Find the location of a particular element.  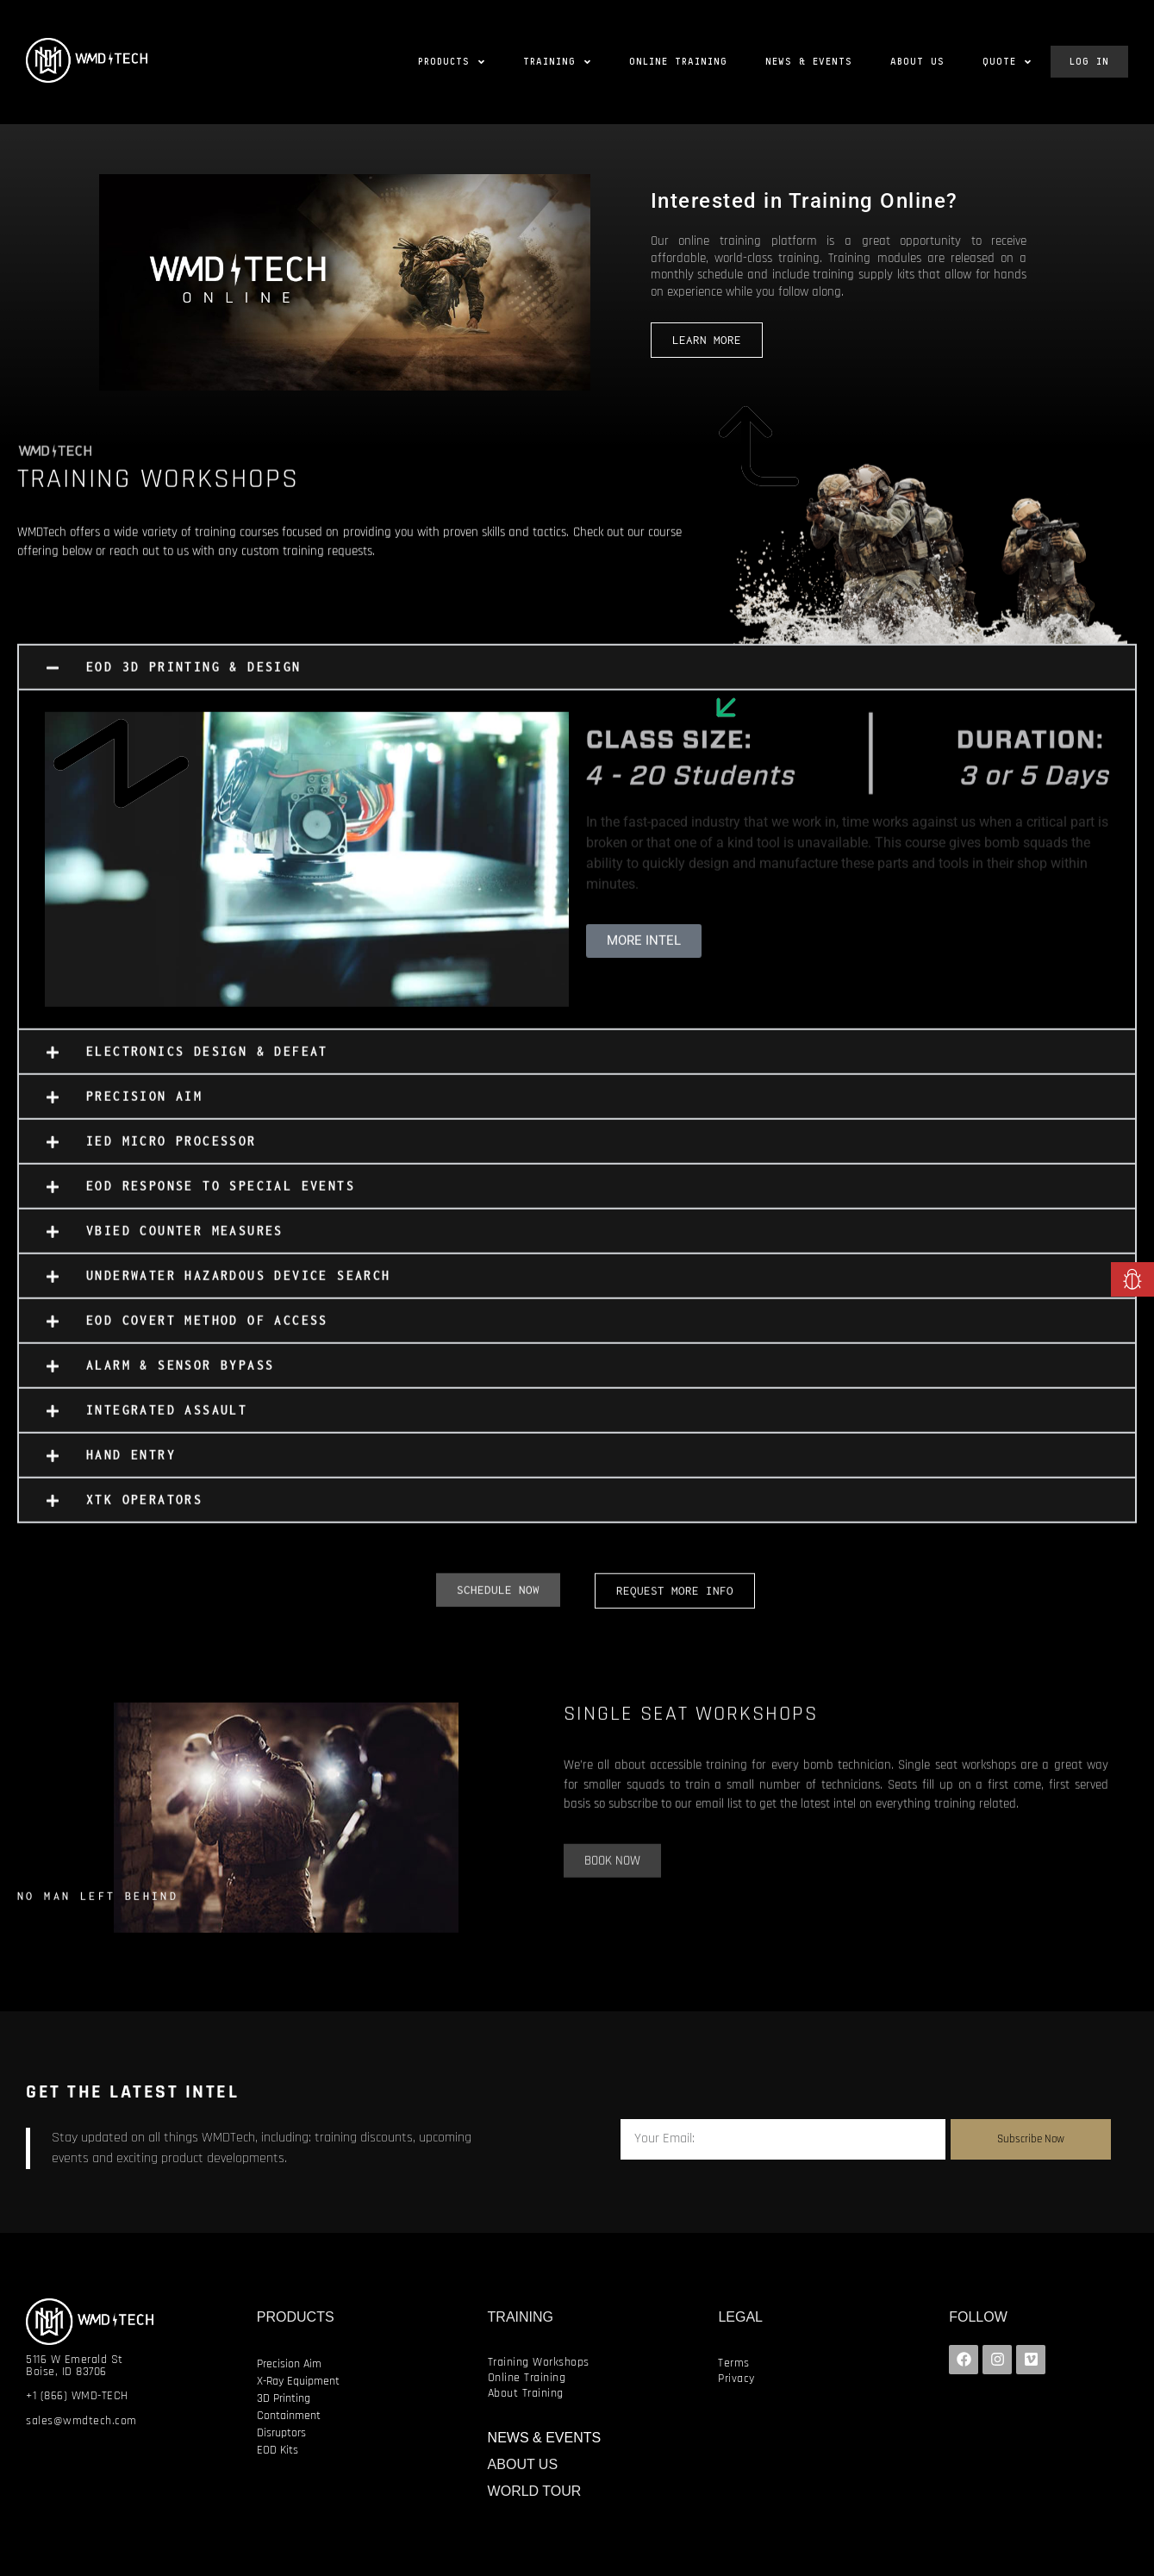

navigate to bottom-left corner is located at coordinates (726, 707).